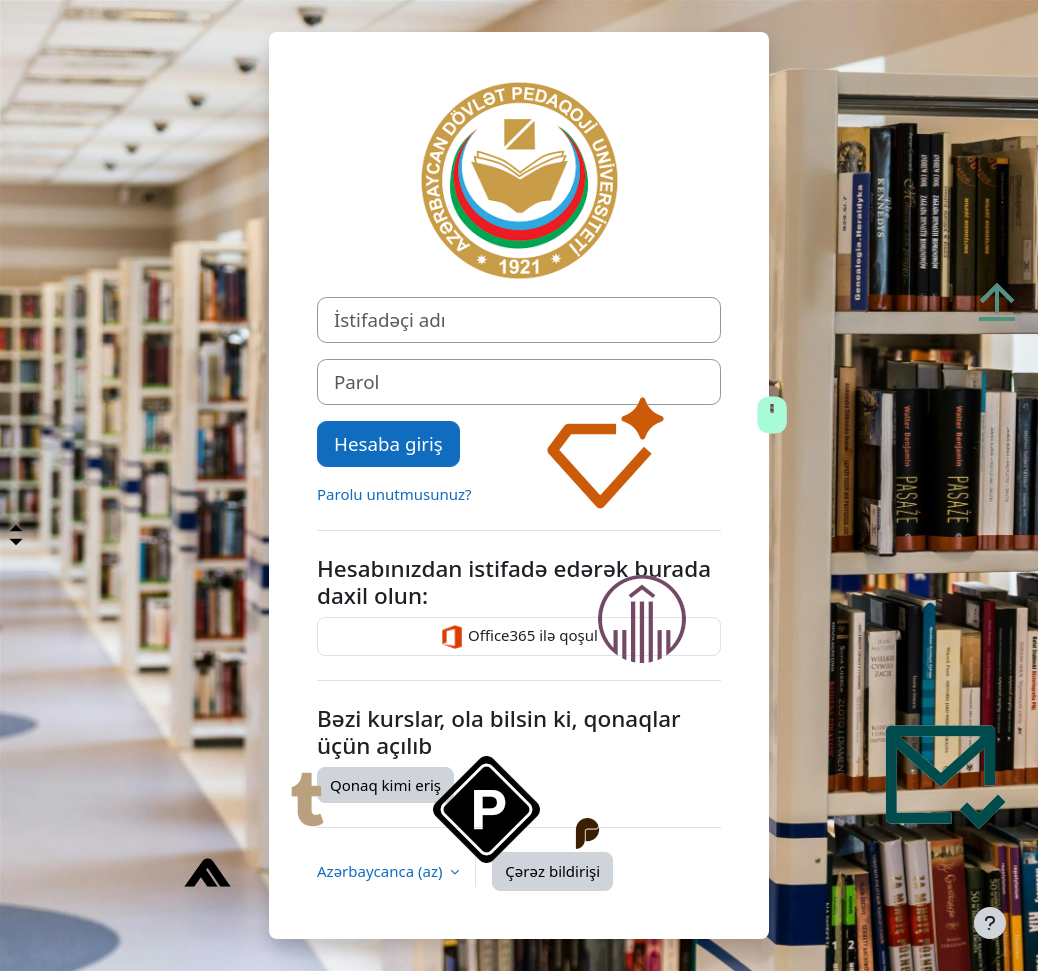 The width and height of the screenshot is (1038, 971). Describe the element at coordinates (207, 872) in the screenshot. I see `launch THE FINALS game` at that location.